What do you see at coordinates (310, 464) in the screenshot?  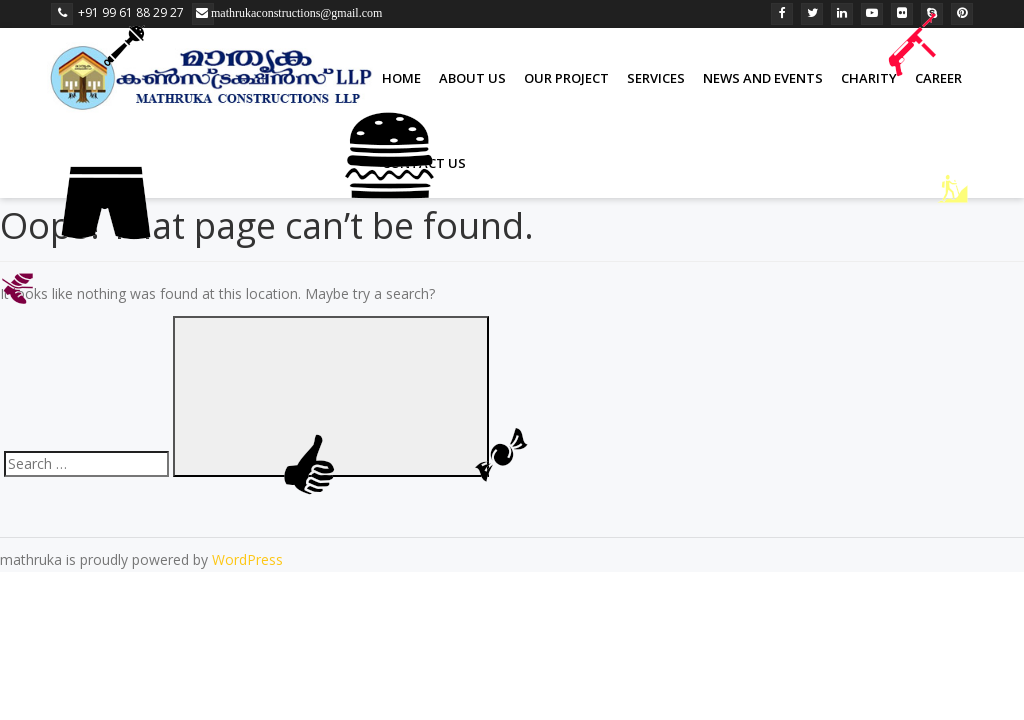 I see `like or upvote content` at bounding box center [310, 464].